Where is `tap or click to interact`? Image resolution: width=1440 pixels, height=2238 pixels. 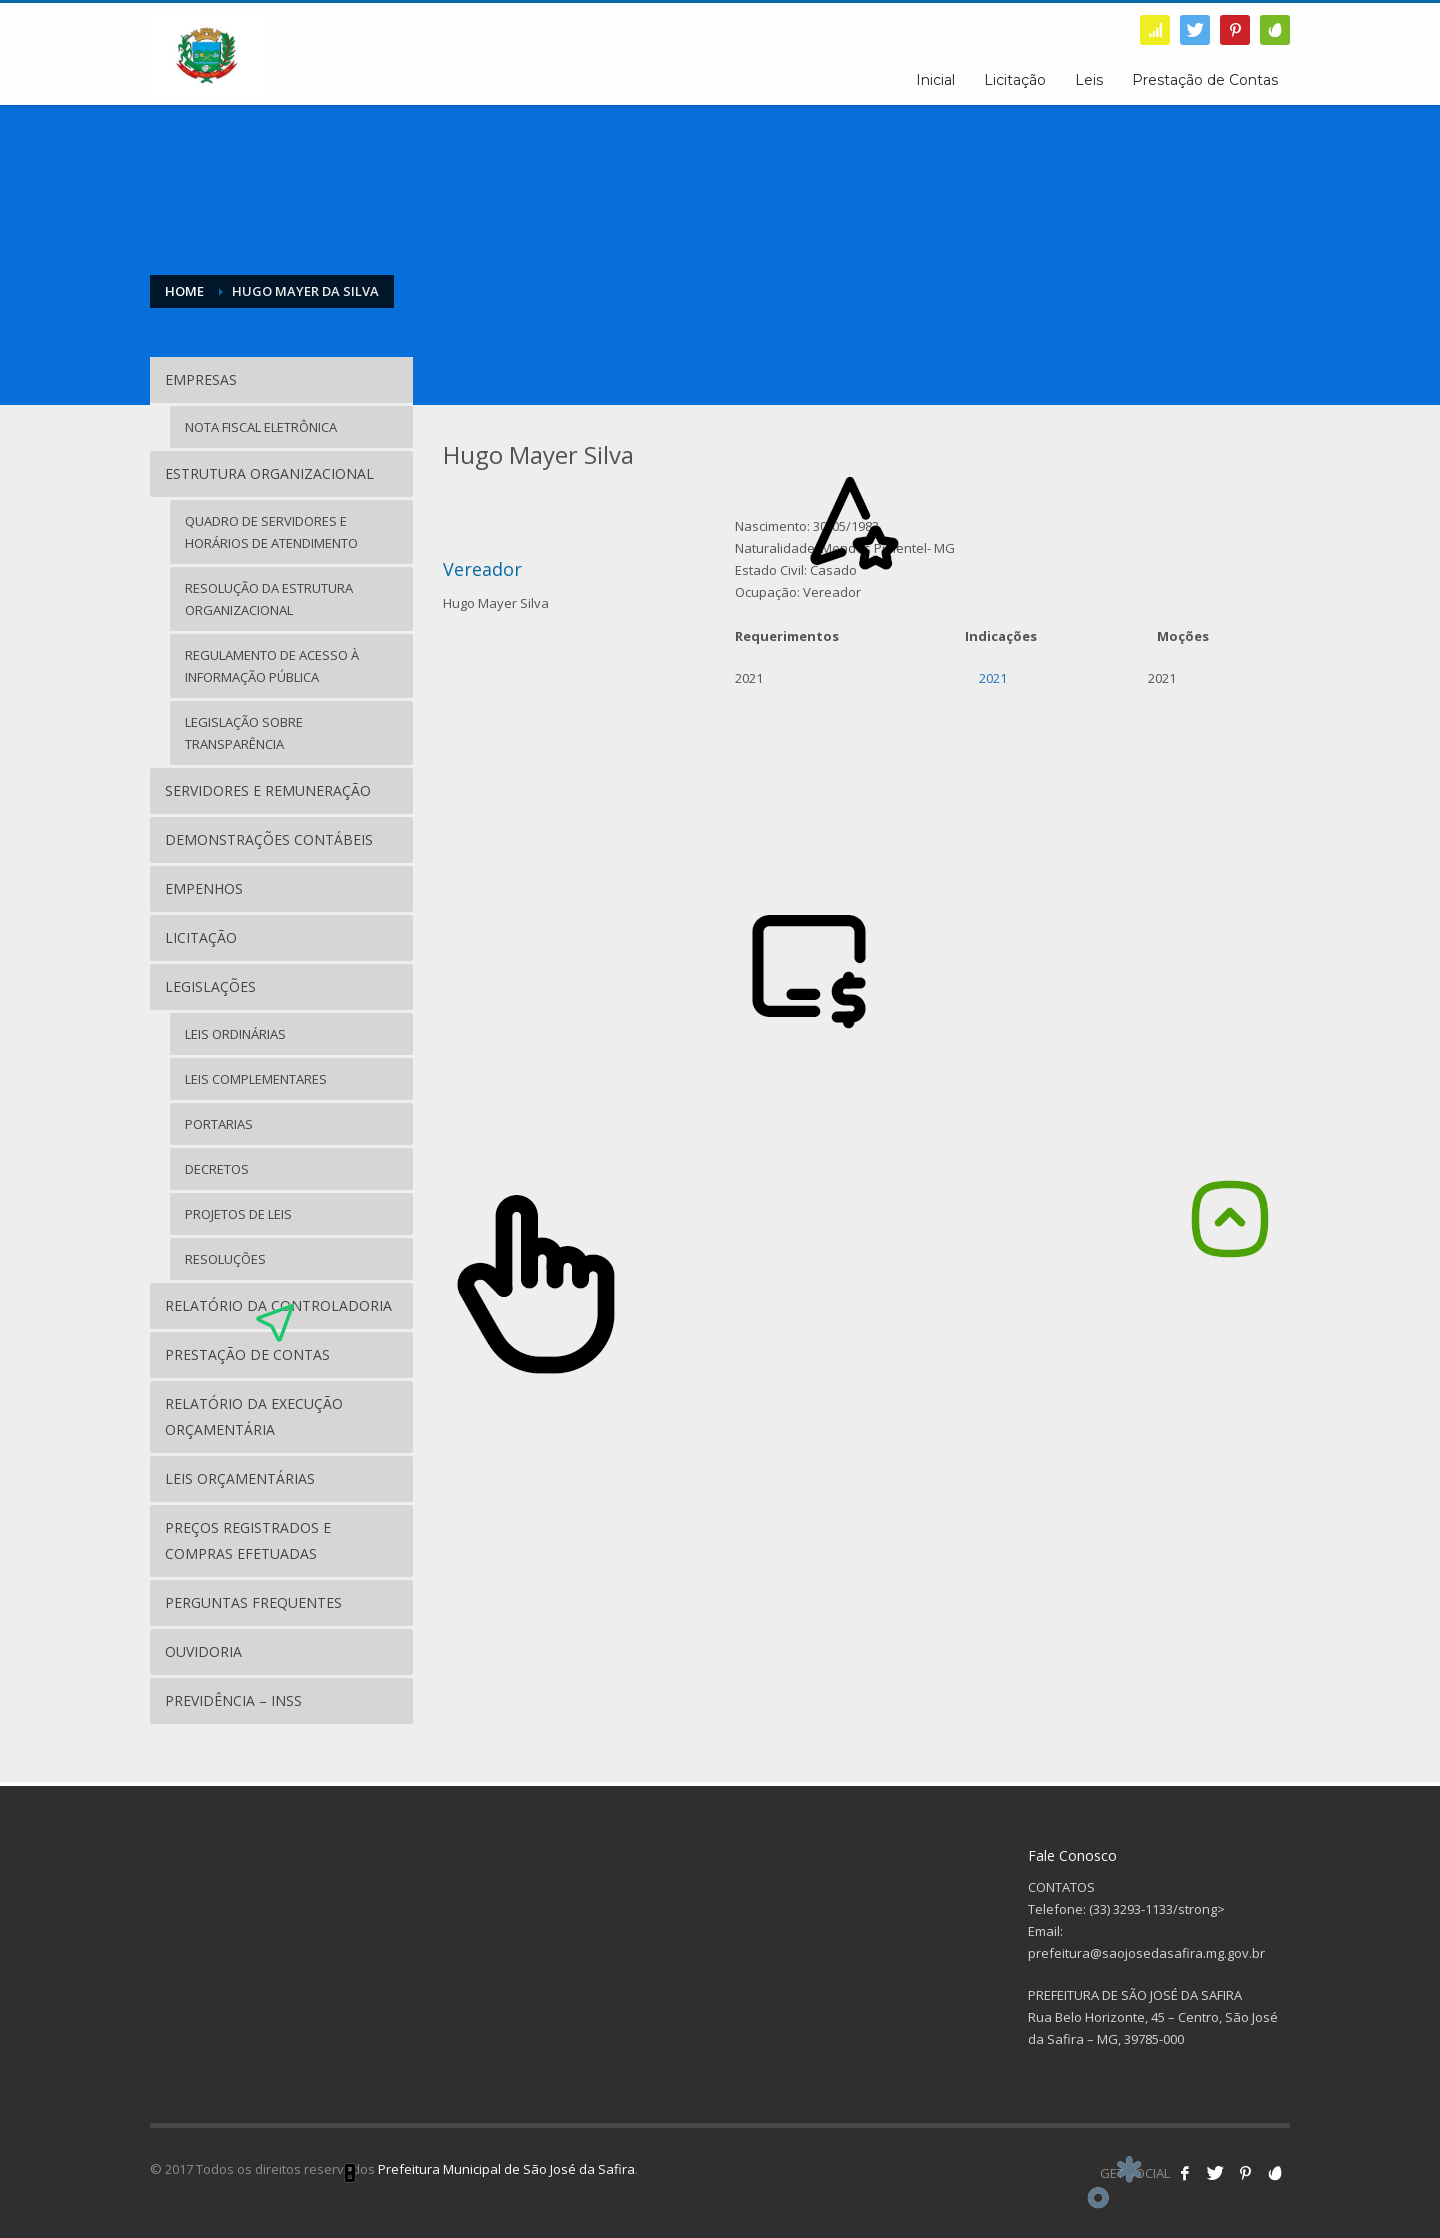 tap or click to interact is located at coordinates (538, 1280).